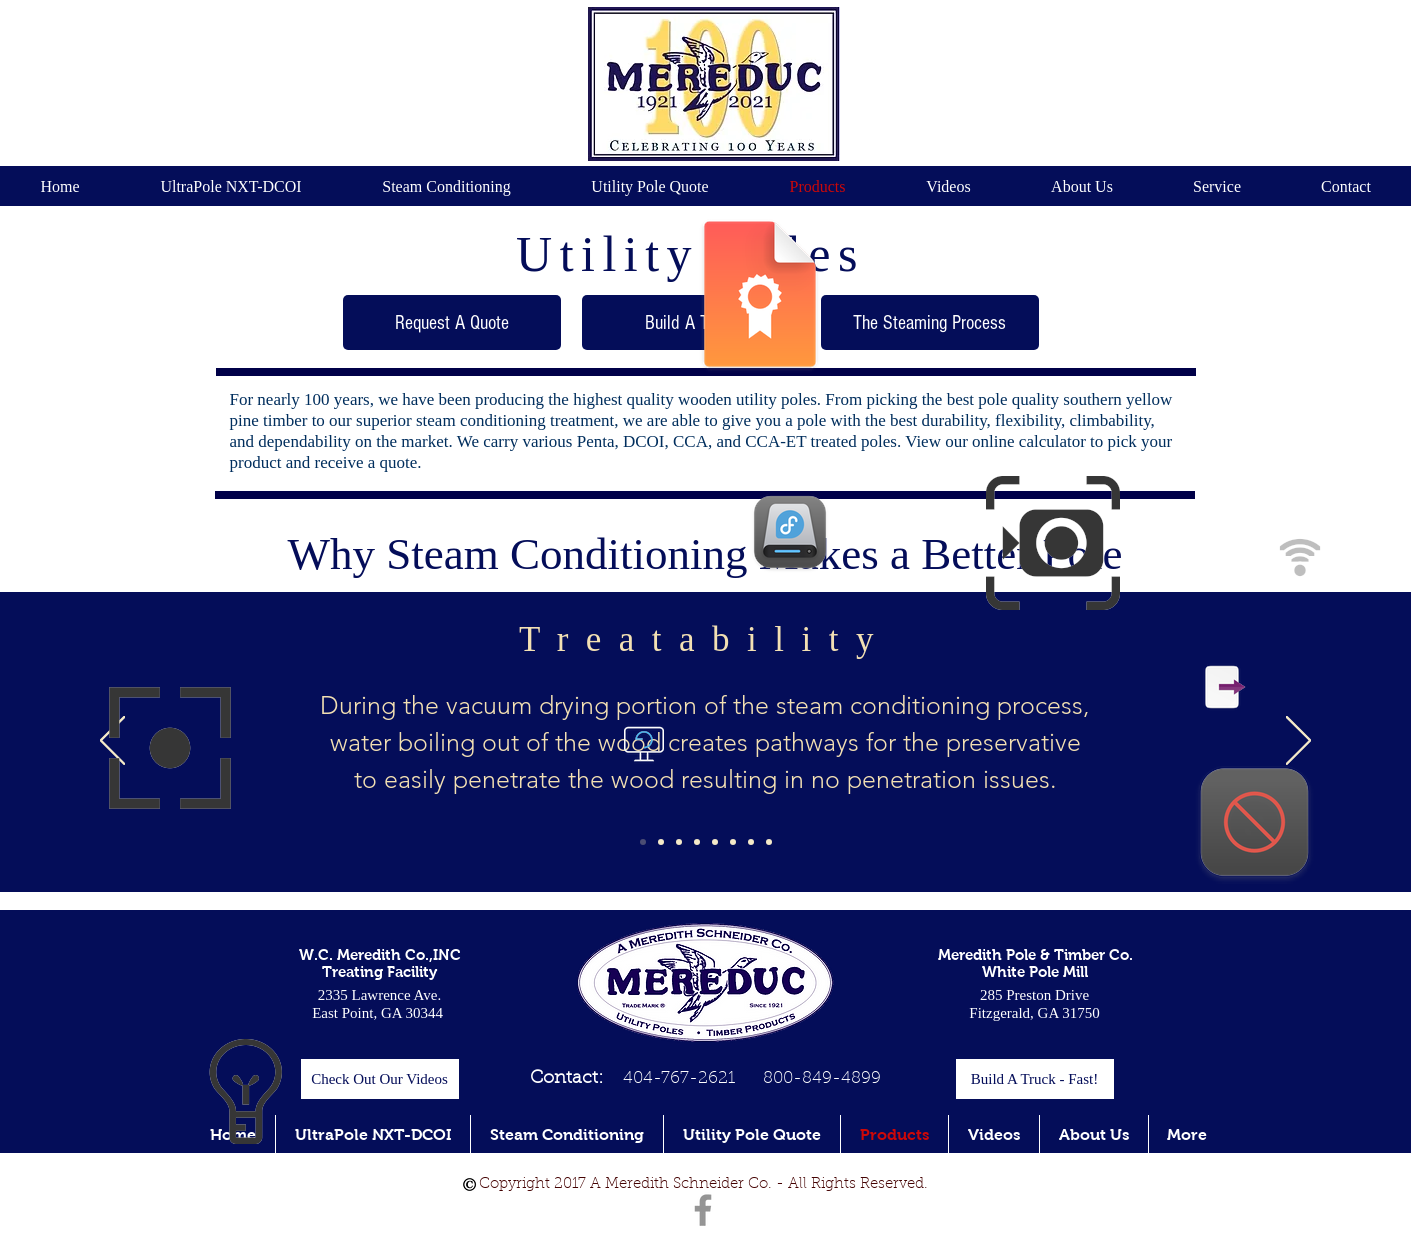 The width and height of the screenshot is (1411, 1233). What do you see at coordinates (644, 744) in the screenshot?
I see `rotate screen counter-clockwise` at bounding box center [644, 744].